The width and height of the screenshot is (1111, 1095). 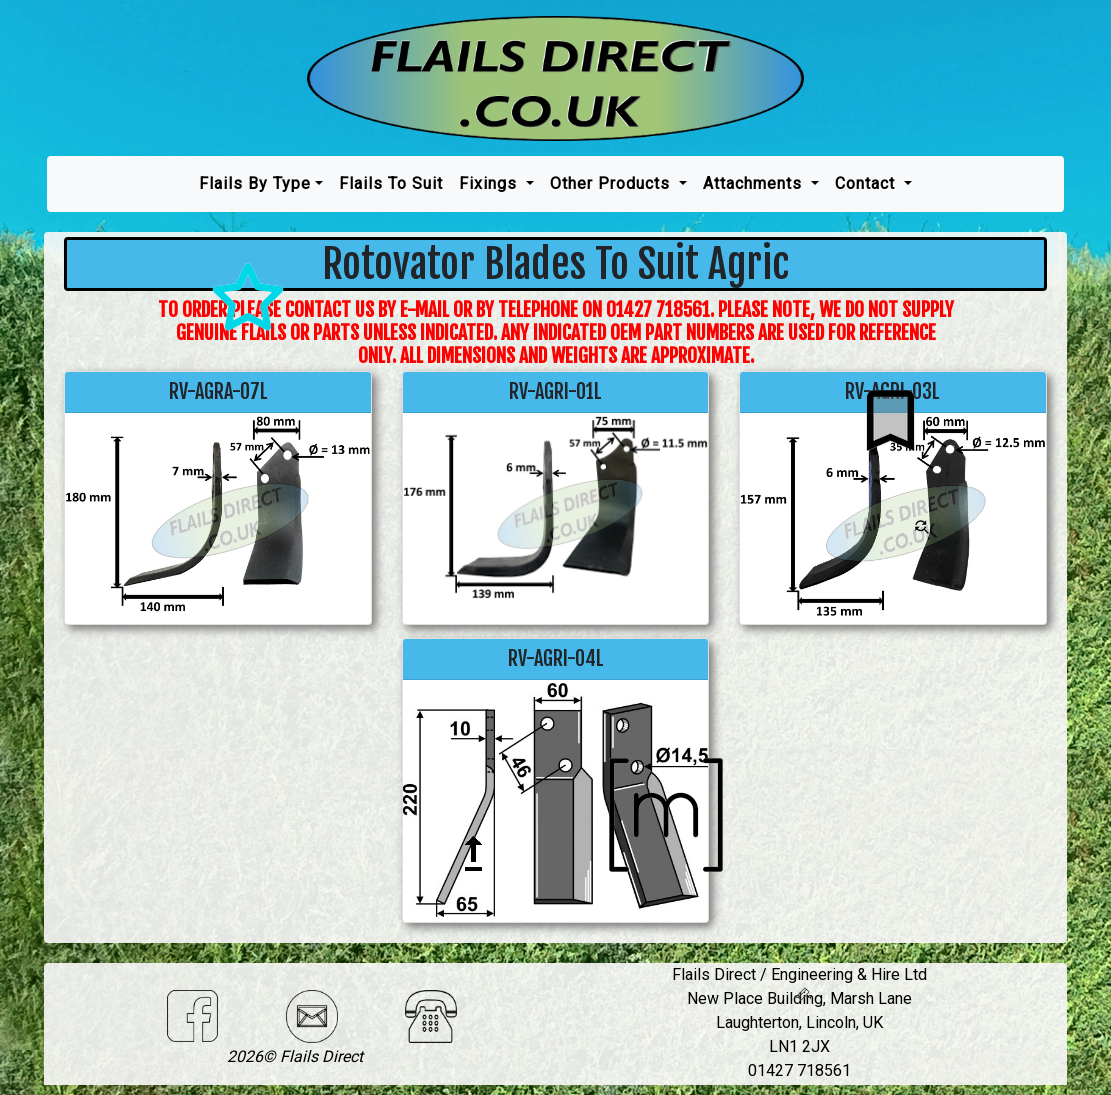 What do you see at coordinates (921, 526) in the screenshot?
I see `find and replace text or content` at bounding box center [921, 526].